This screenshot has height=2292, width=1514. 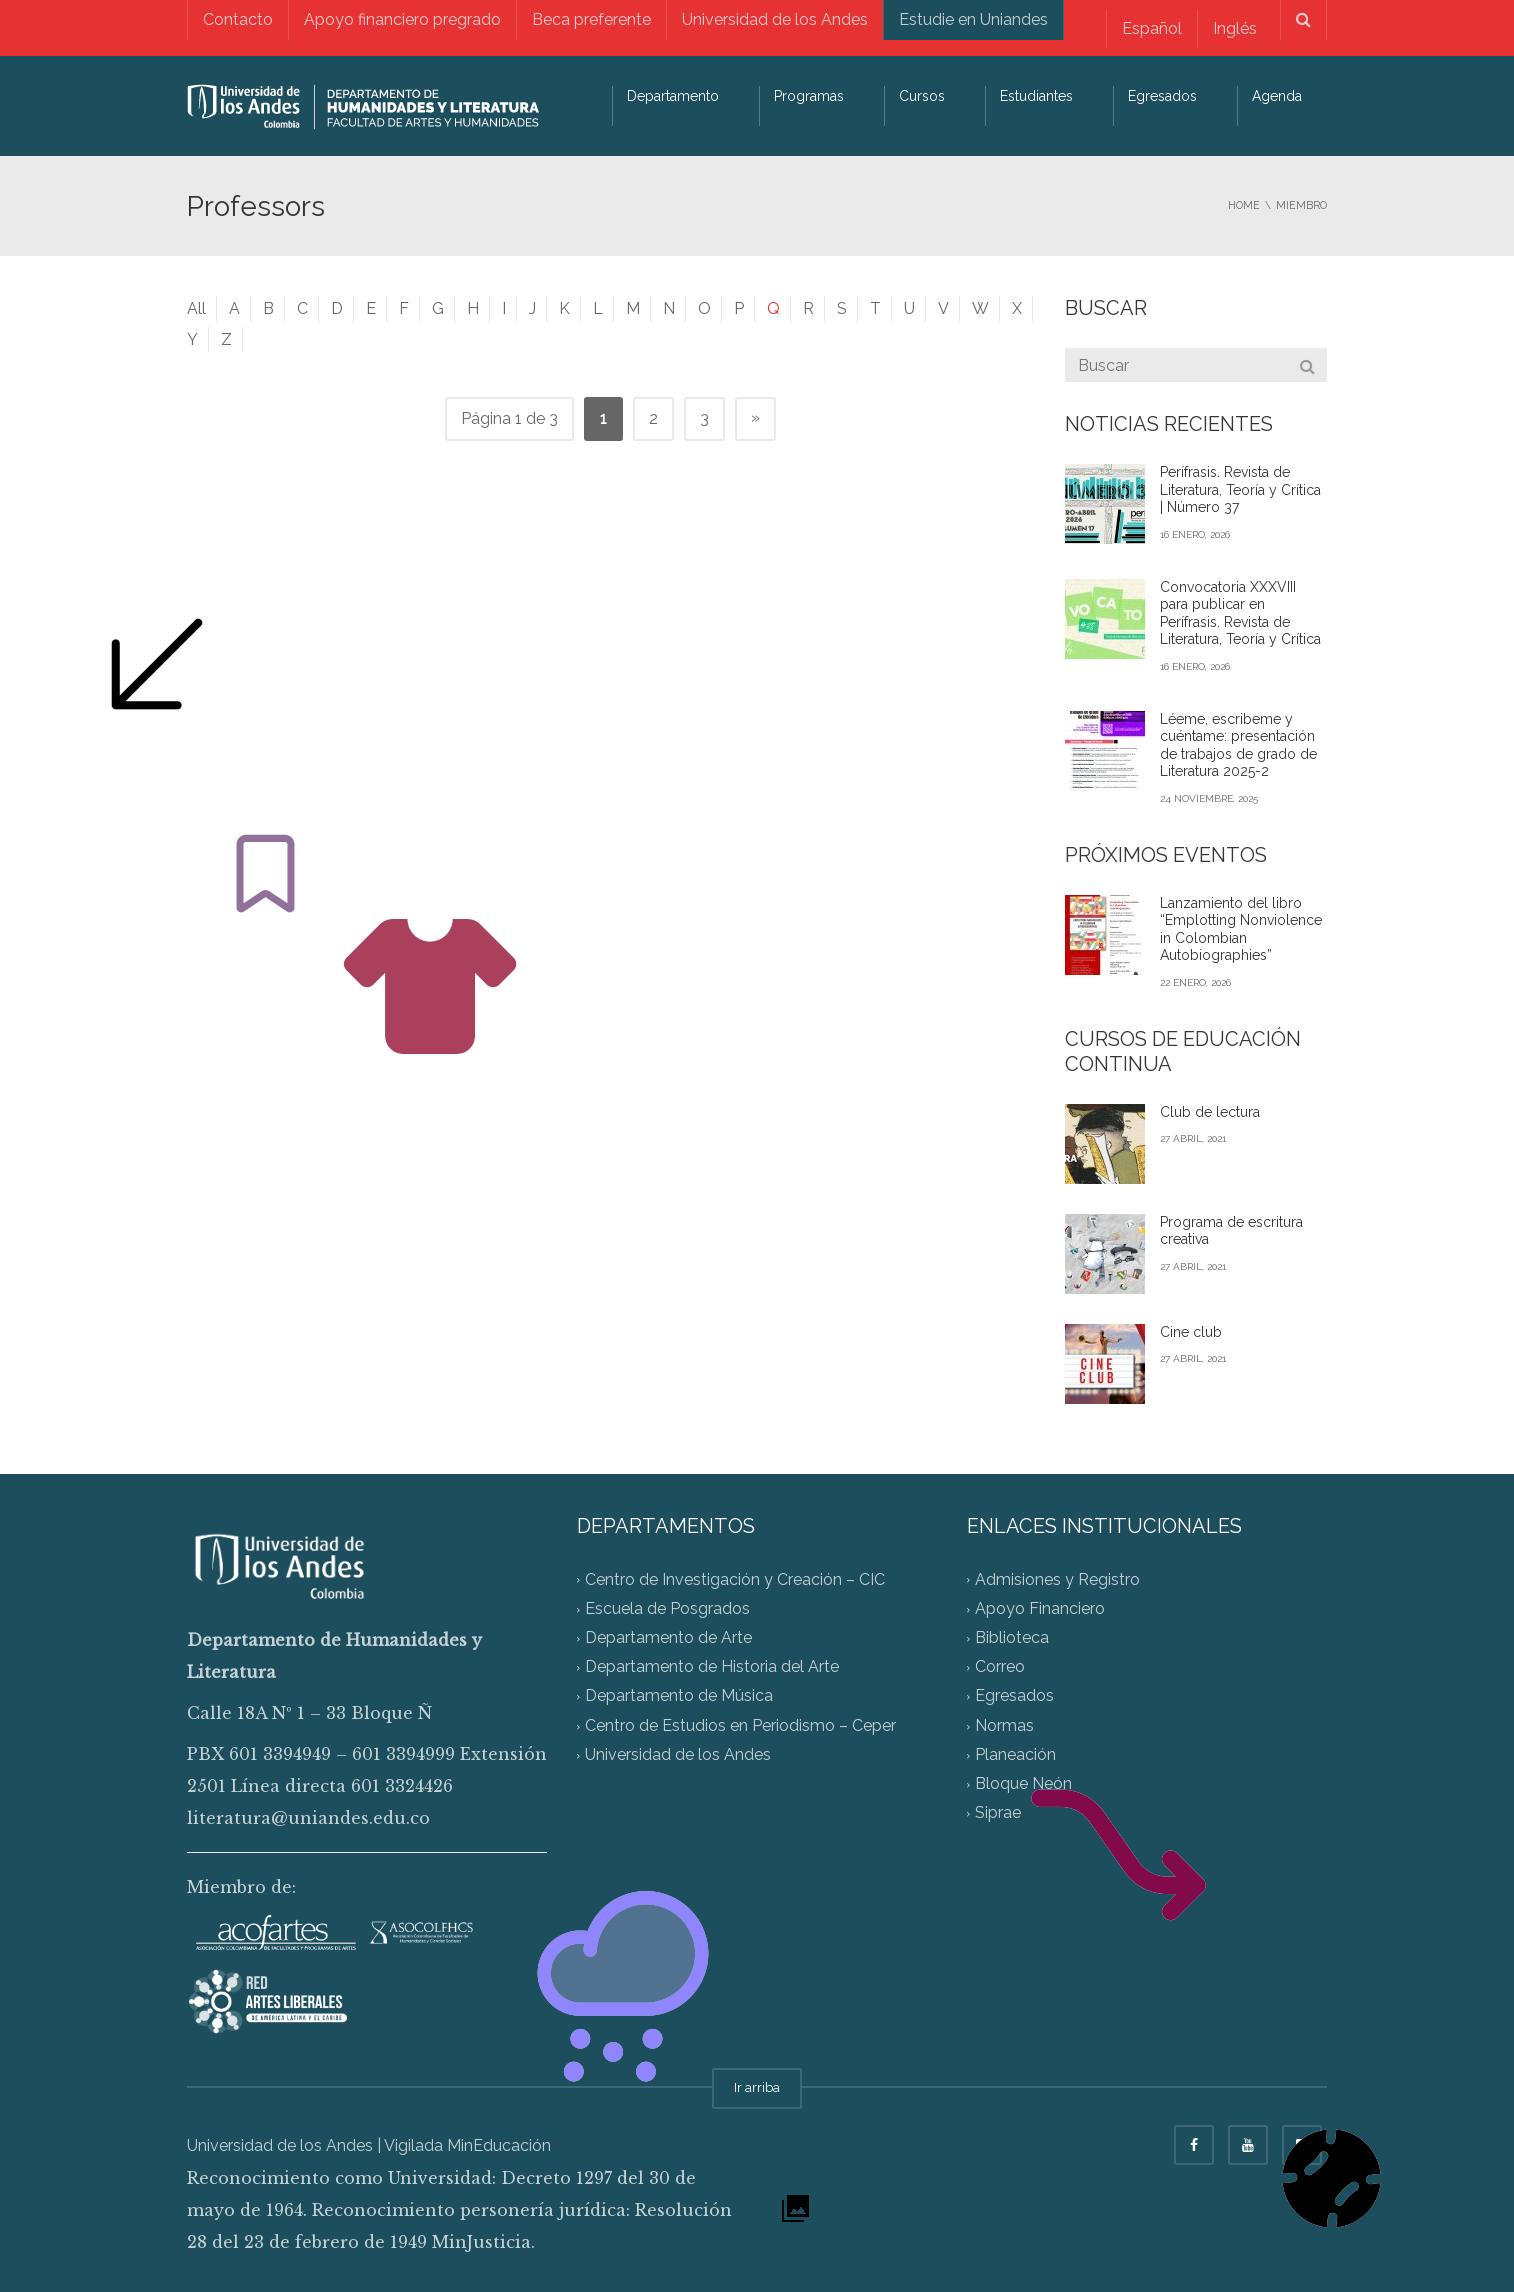 I want to click on browse clothing or apparel items, so click(x=430, y=982).